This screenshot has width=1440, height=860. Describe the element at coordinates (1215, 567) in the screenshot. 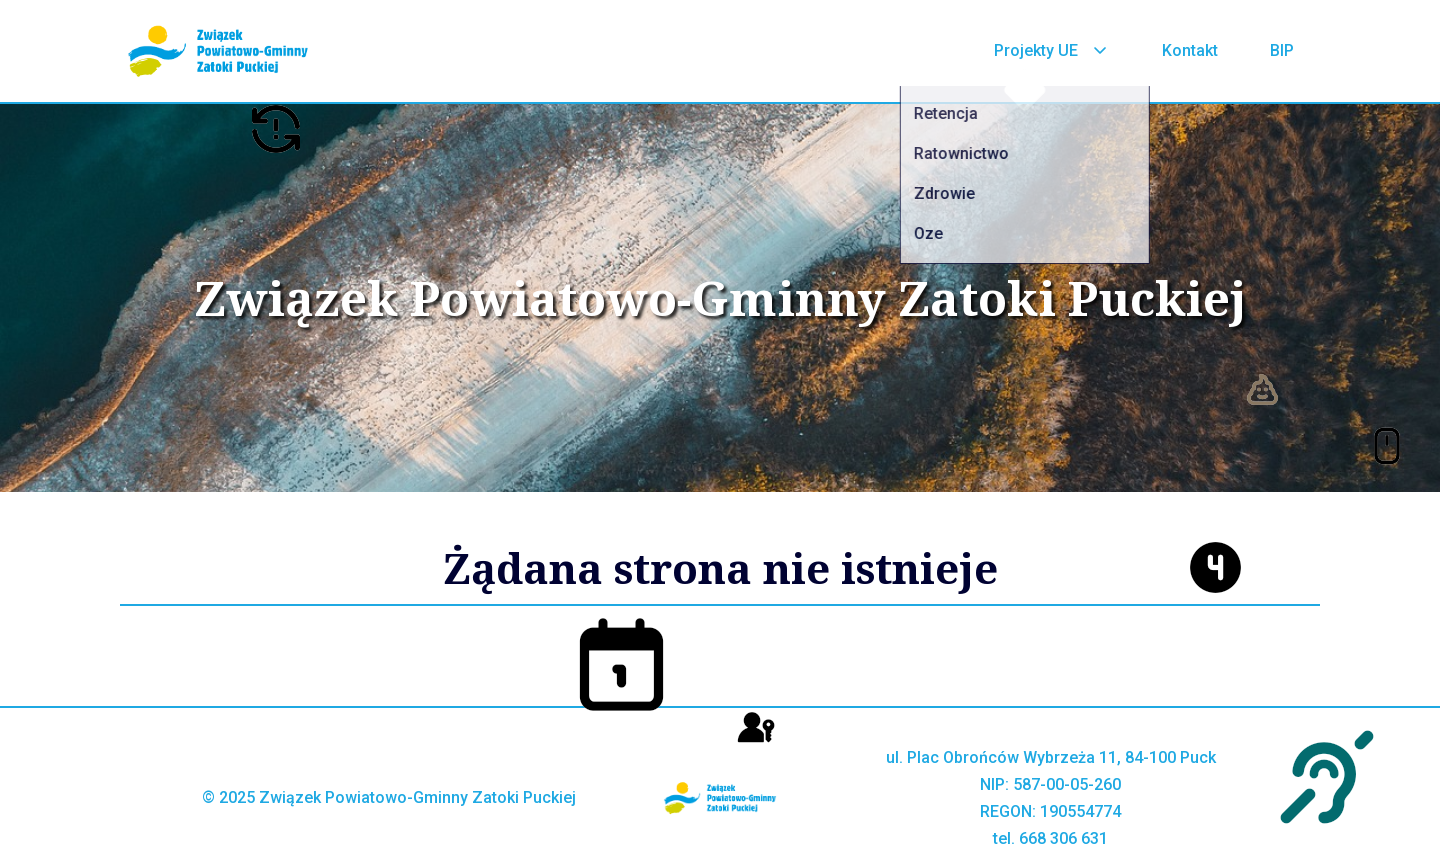

I see `indicates step 4 in a multi-step process` at that location.